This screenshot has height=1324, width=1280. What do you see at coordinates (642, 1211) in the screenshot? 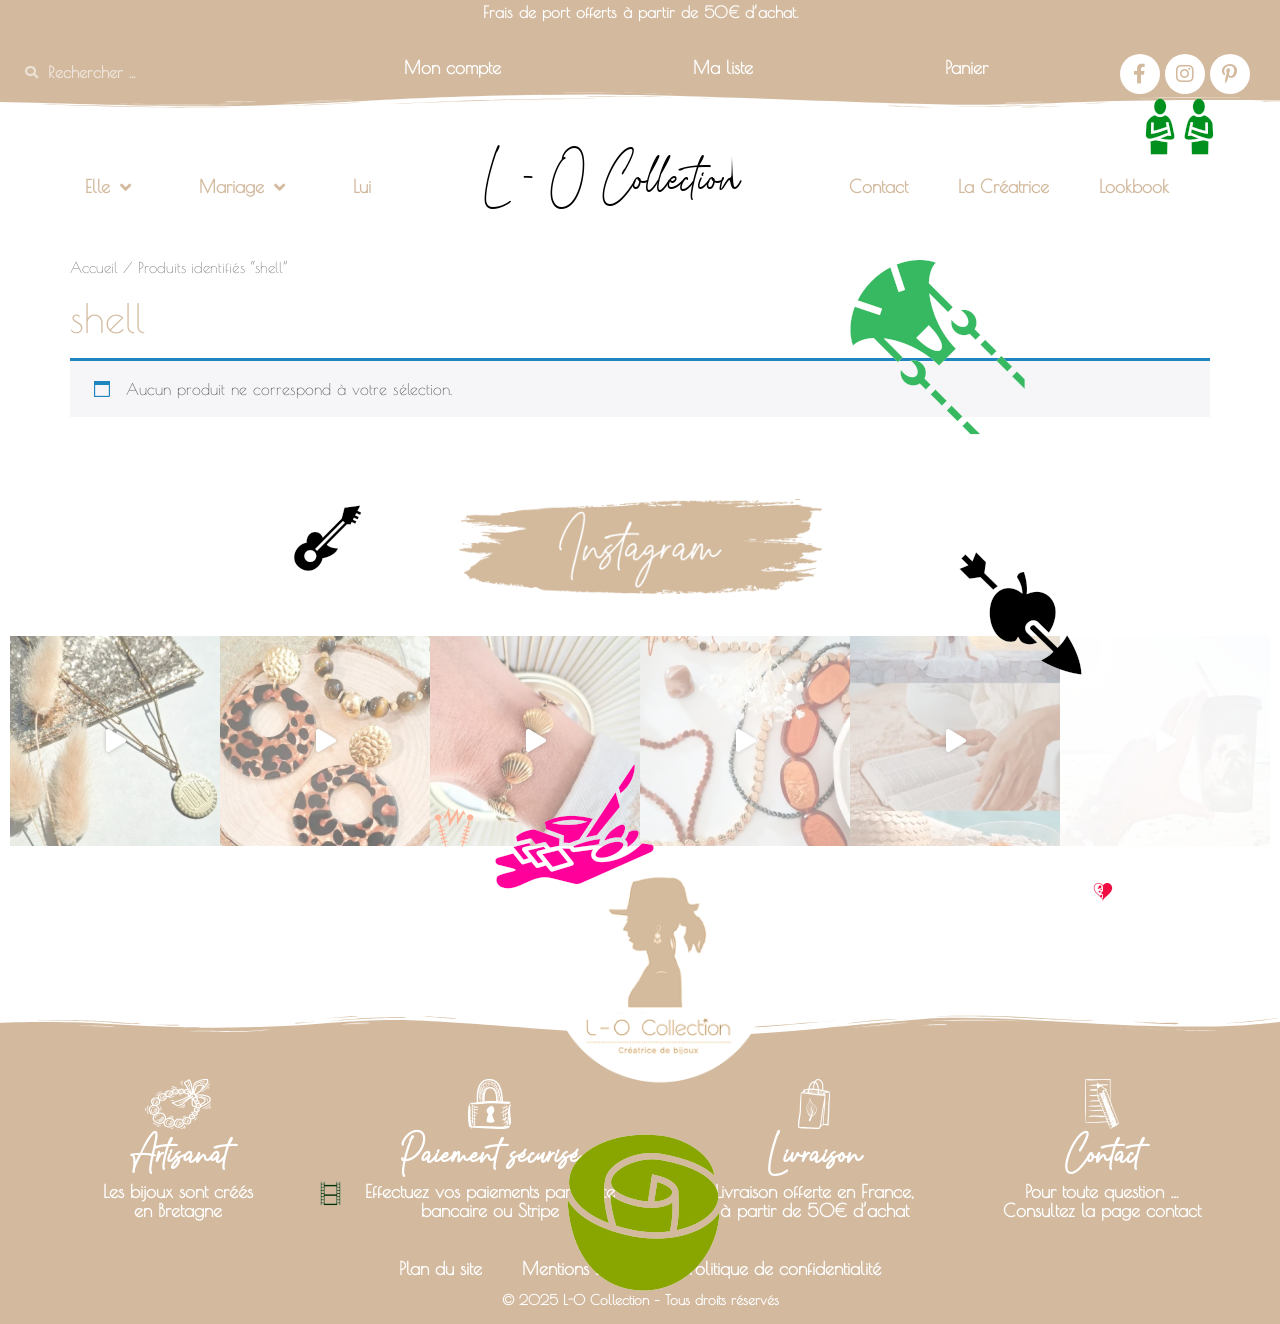
I see `indicates a blooming or growth animation effect` at bounding box center [642, 1211].